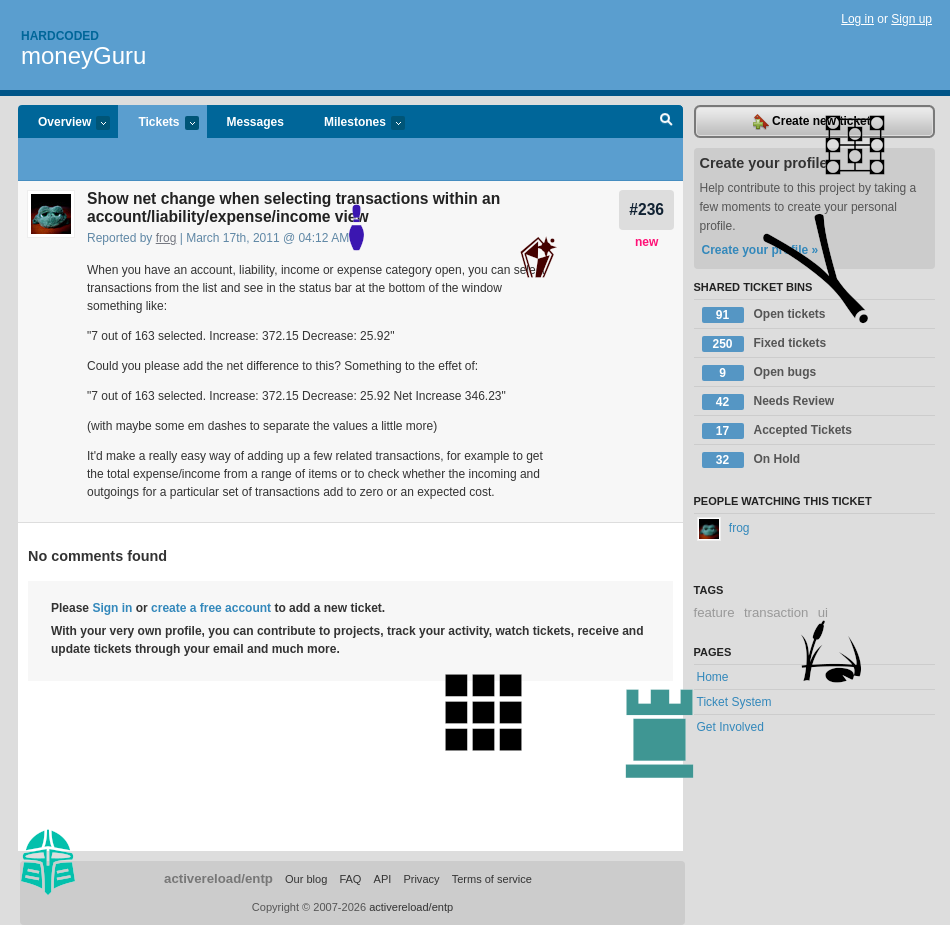  Describe the element at coordinates (48, 861) in the screenshot. I see `select knight or warrior class` at that location.